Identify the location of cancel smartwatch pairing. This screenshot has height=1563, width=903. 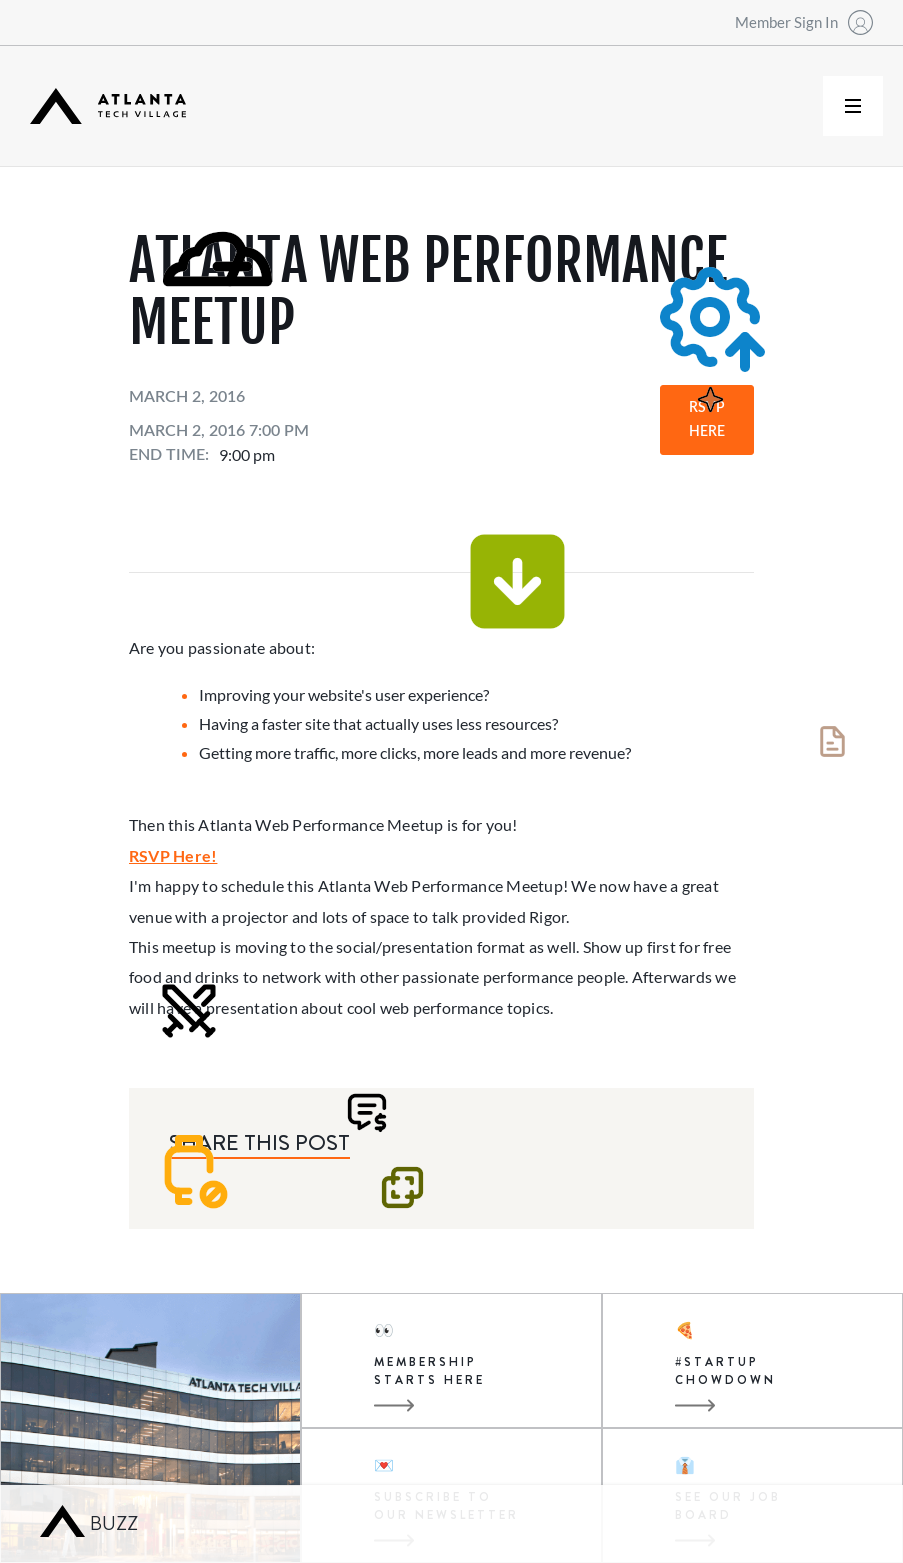
(189, 1170).